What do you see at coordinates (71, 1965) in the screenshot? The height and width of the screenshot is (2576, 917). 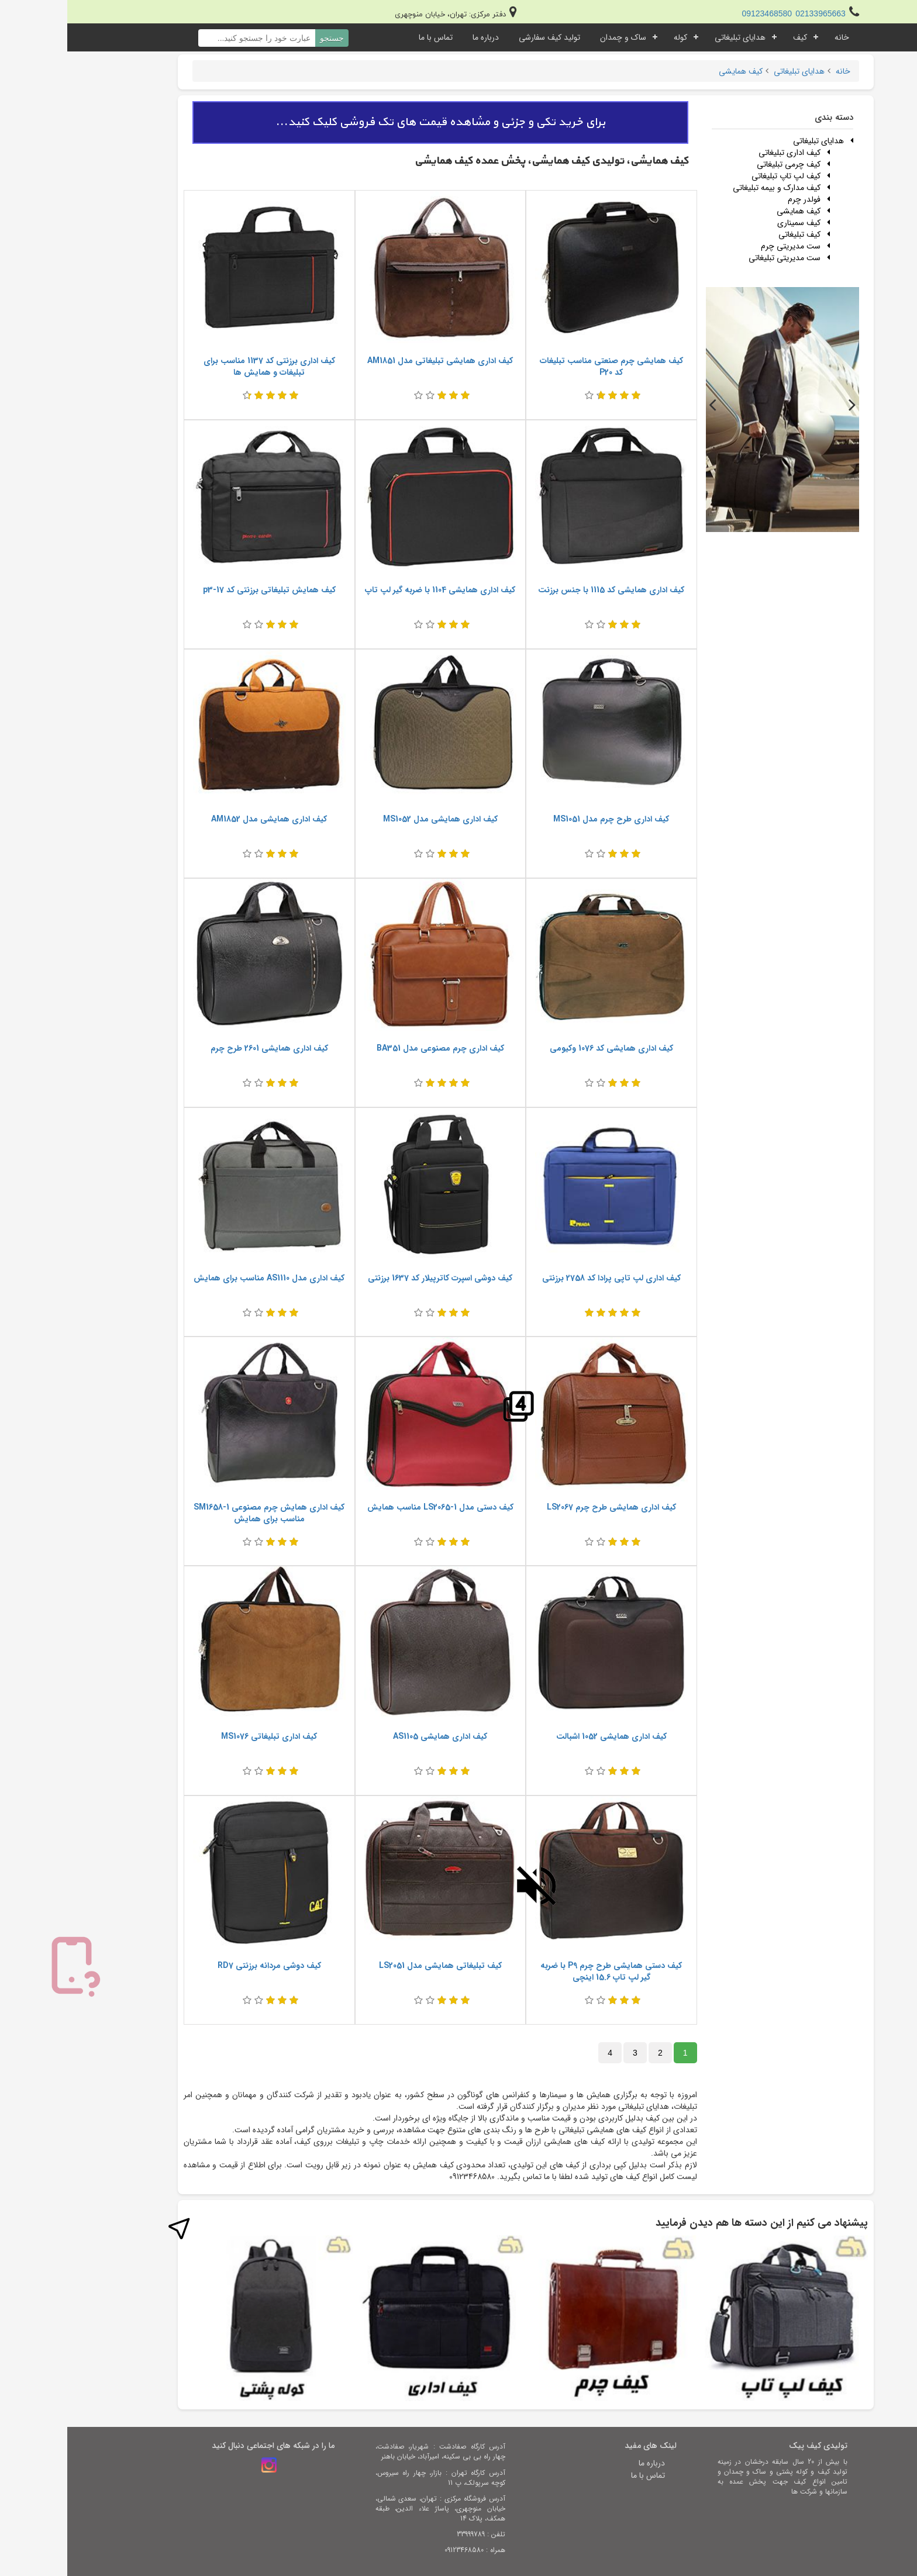 I see `get help with mobile device settings` at bounding box center [71, 1965].